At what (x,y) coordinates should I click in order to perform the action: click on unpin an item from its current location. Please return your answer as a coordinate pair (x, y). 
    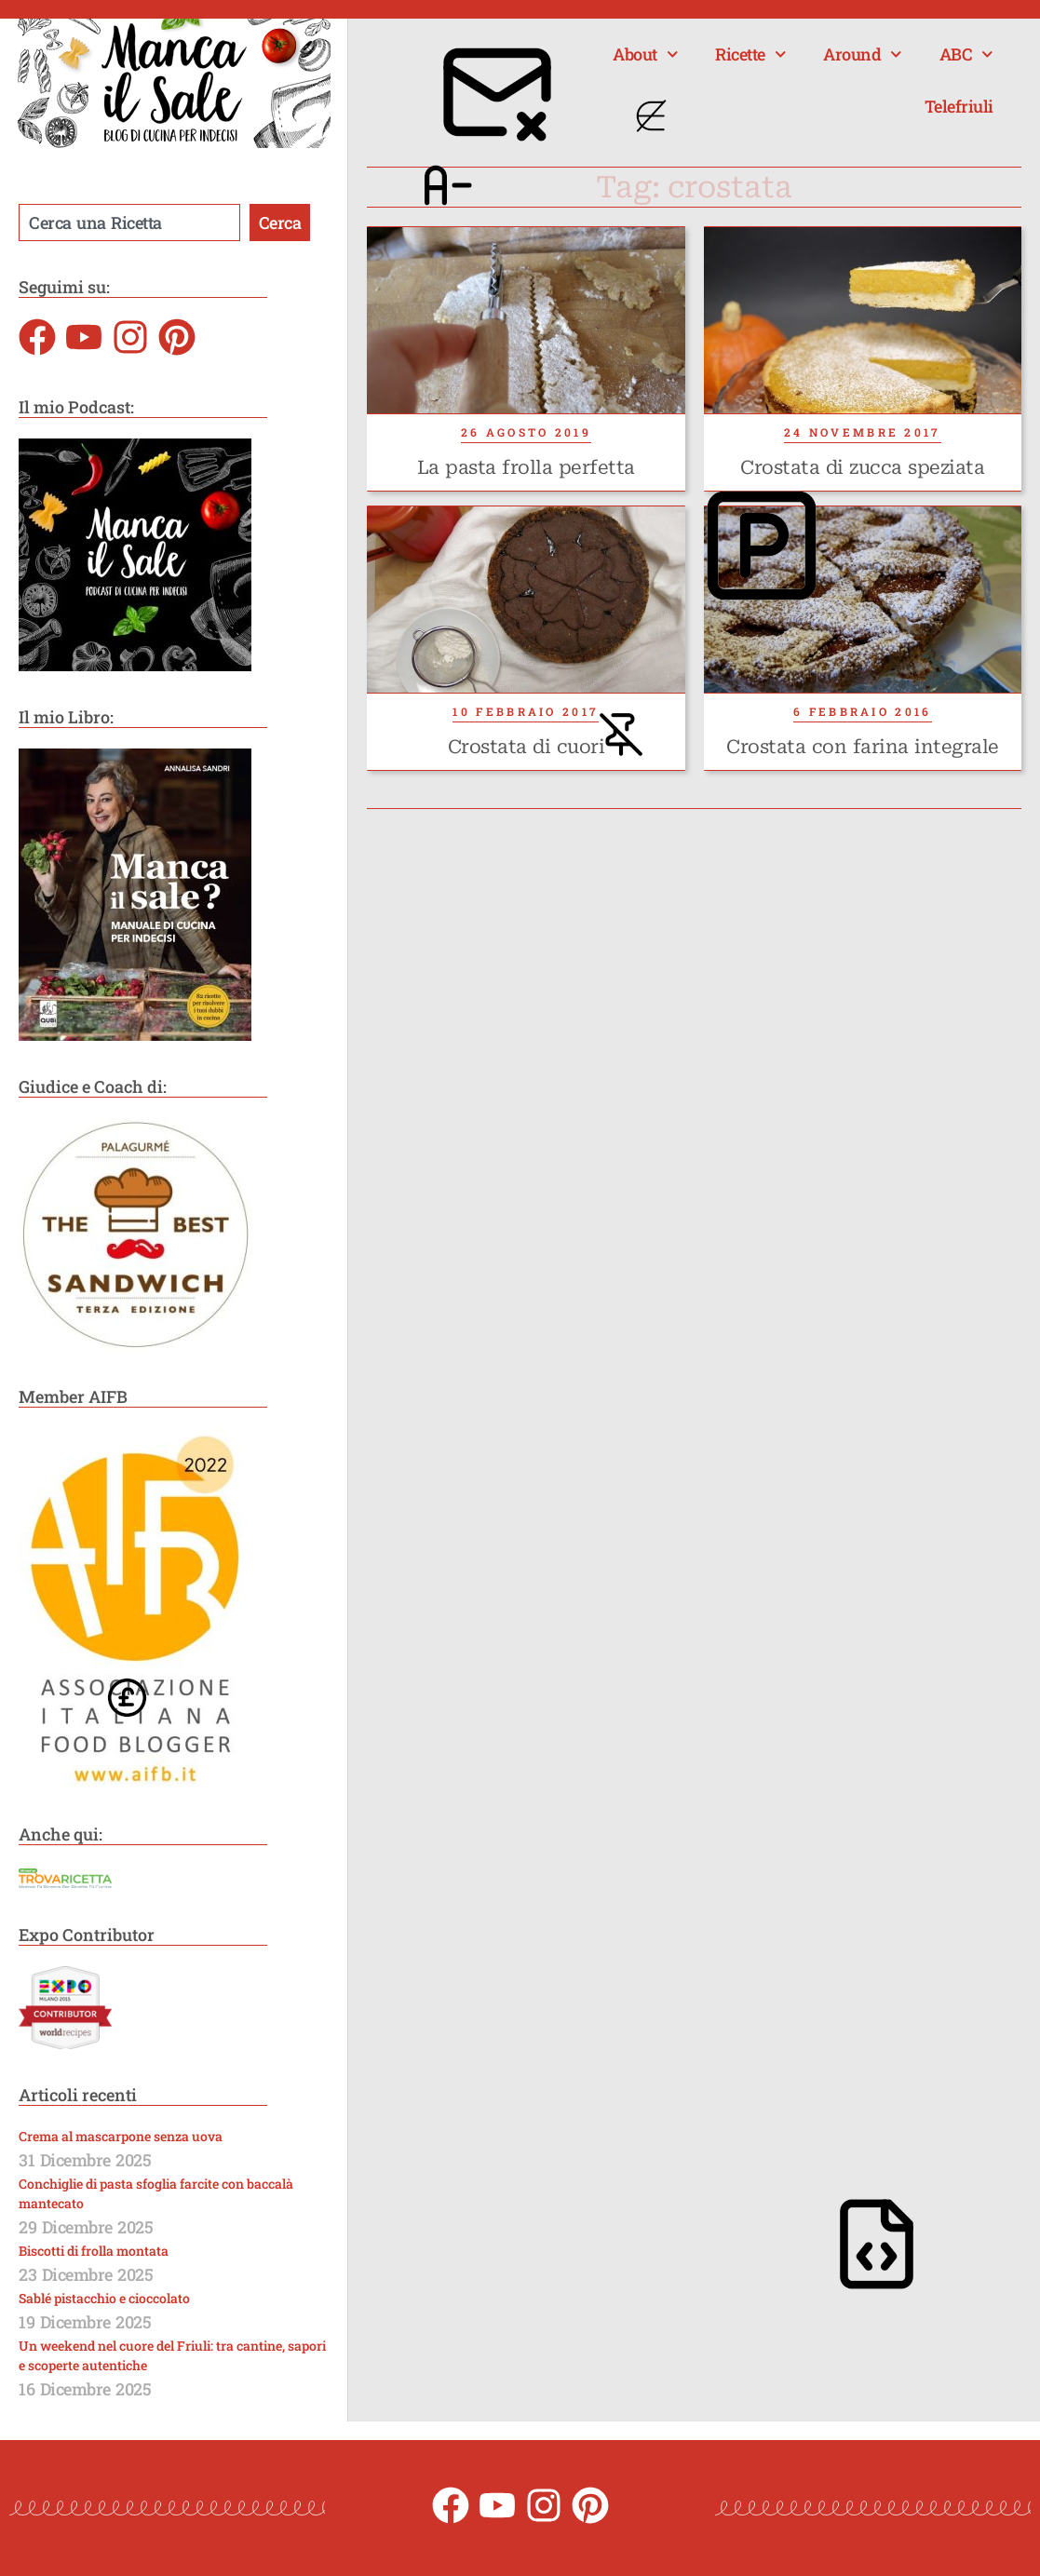
    Looking at the image, I should click on (621, 735).